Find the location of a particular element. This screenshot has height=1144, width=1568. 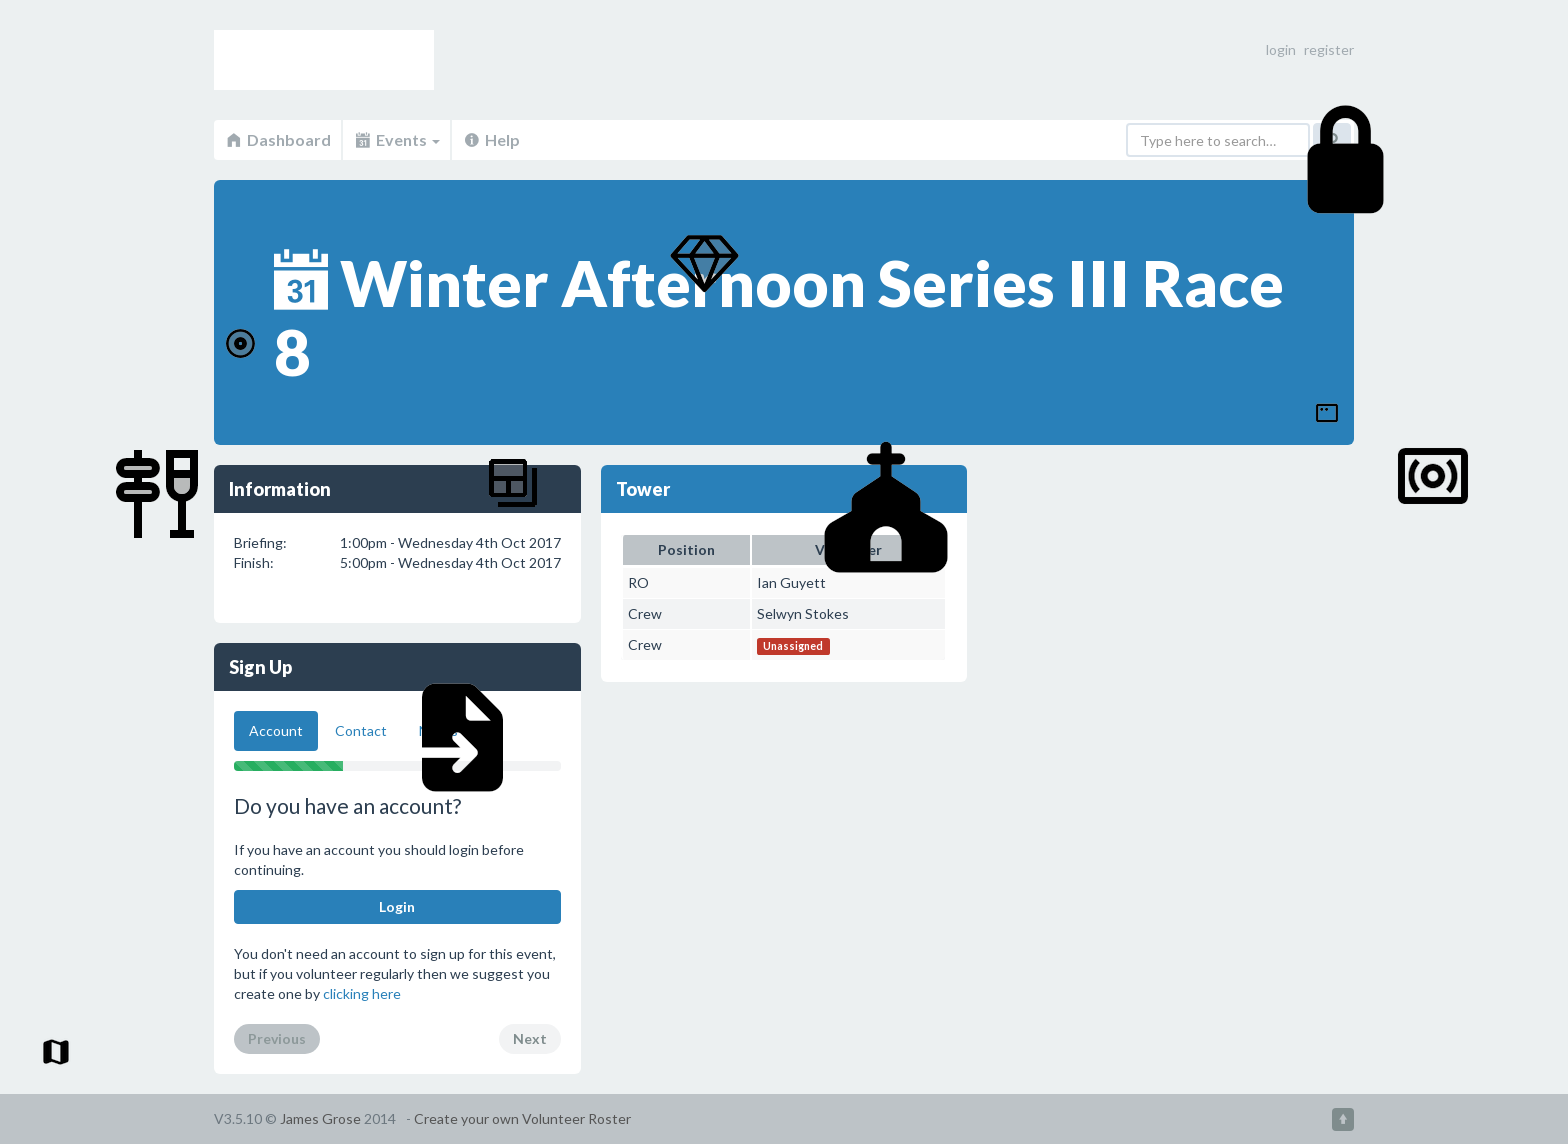

enable surround sound audio is located at coordinates (1433, 476).